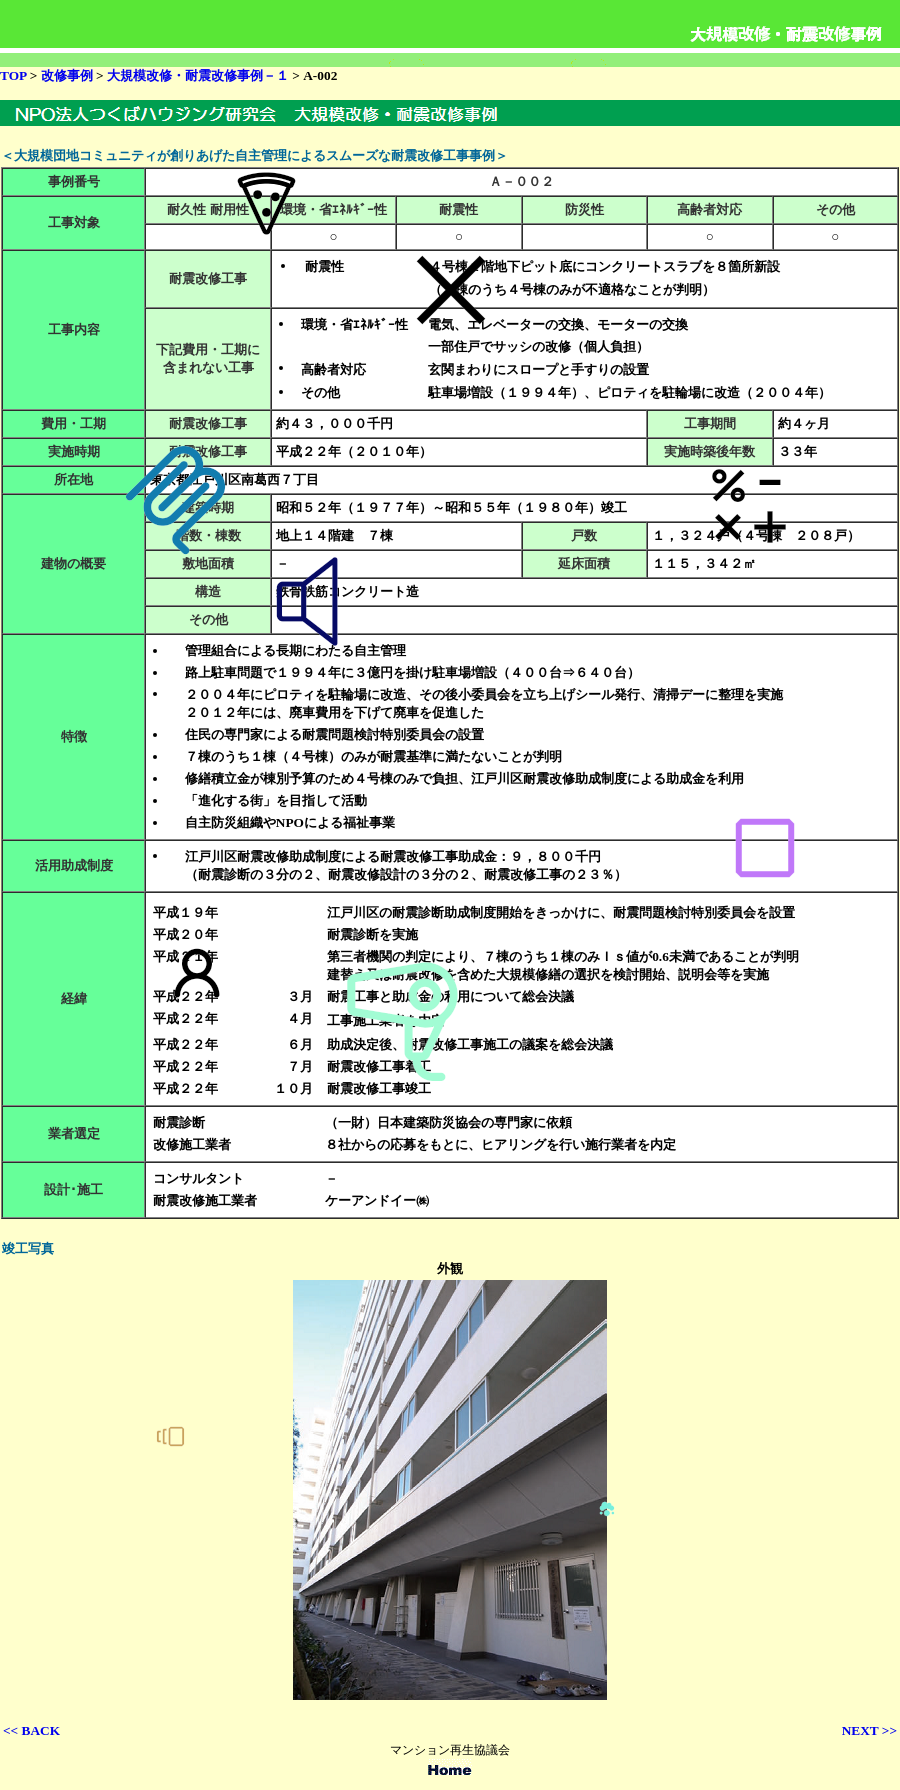  What do you see at coordinates (749, 506) in the screenshot?
I see `indicates an operator symbol in code` at bounding box center [749, 506].